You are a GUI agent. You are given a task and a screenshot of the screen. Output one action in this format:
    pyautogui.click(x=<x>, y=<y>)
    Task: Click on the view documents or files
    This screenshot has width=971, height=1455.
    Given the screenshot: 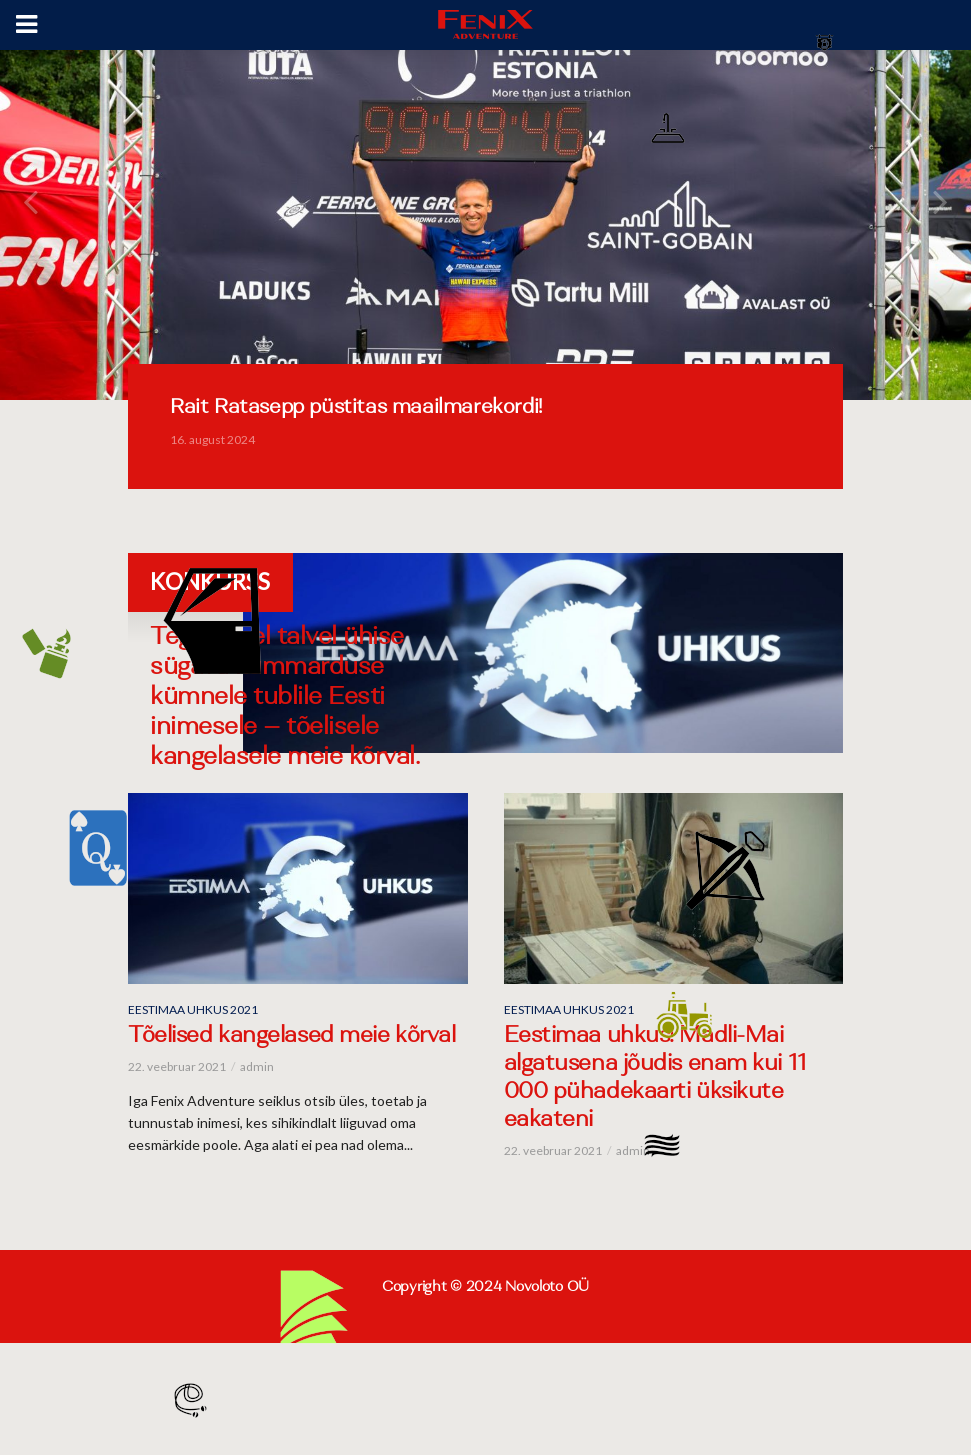 What is the action you would take?
    pyautogui.click(x=317, y=1307)
    